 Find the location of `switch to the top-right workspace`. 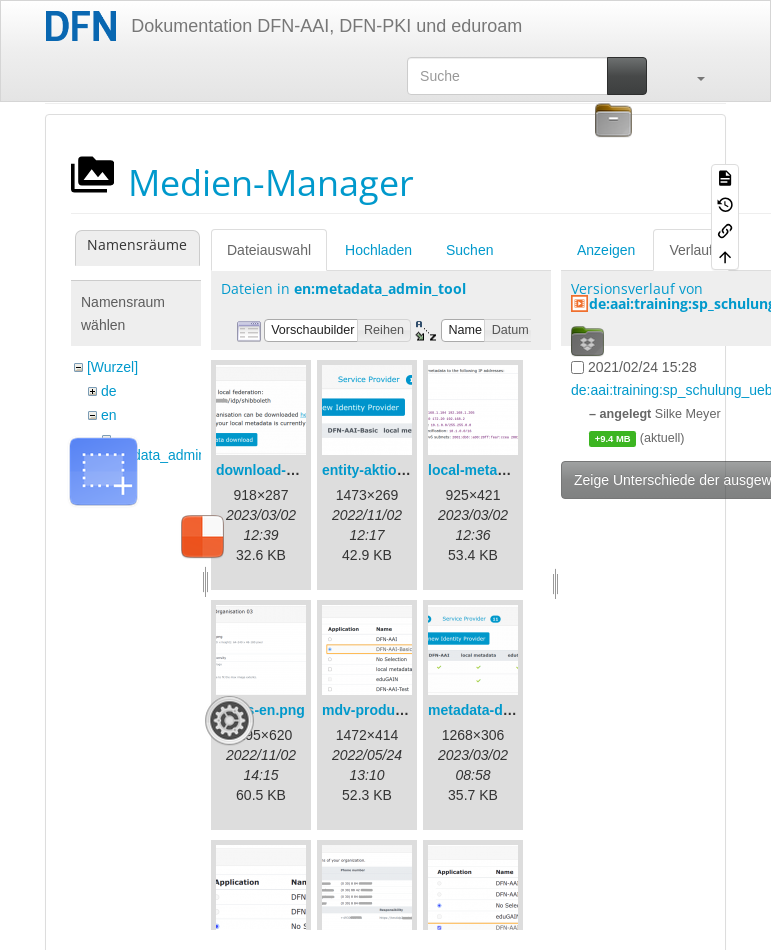

switch to the top-right workspace is located at coordinates (202, 536).